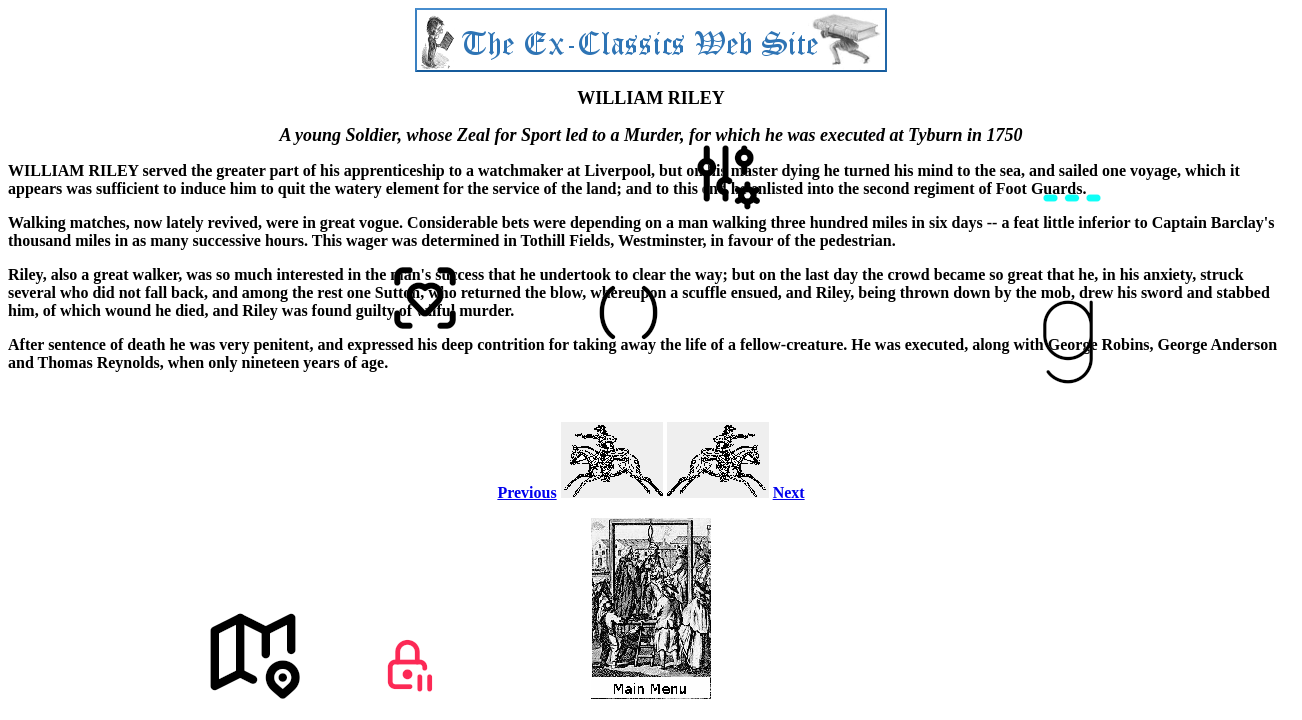 The image size is (1302, 720). Describe the element at coordinates (628, 312) in the screenshot. I see `insert parentheses or grouping brackets` at that location.